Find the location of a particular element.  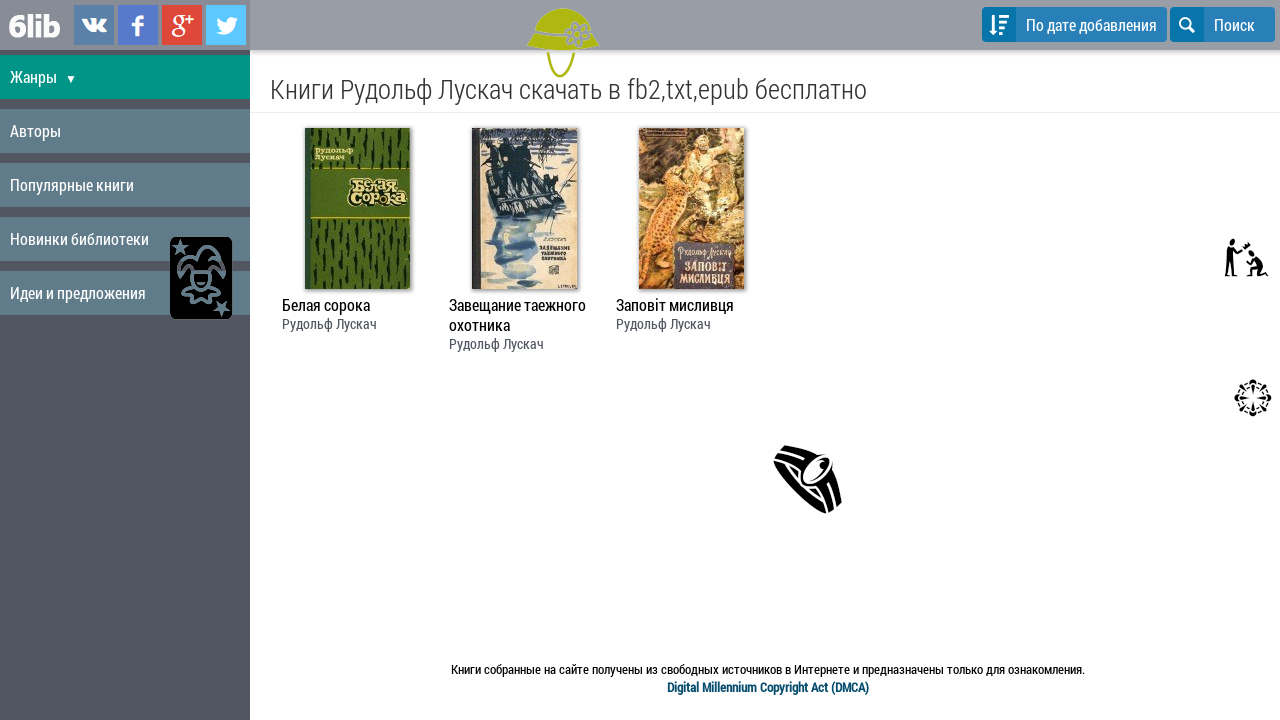

play a wild card or joker in a card game is located at coordinates (201, 278).